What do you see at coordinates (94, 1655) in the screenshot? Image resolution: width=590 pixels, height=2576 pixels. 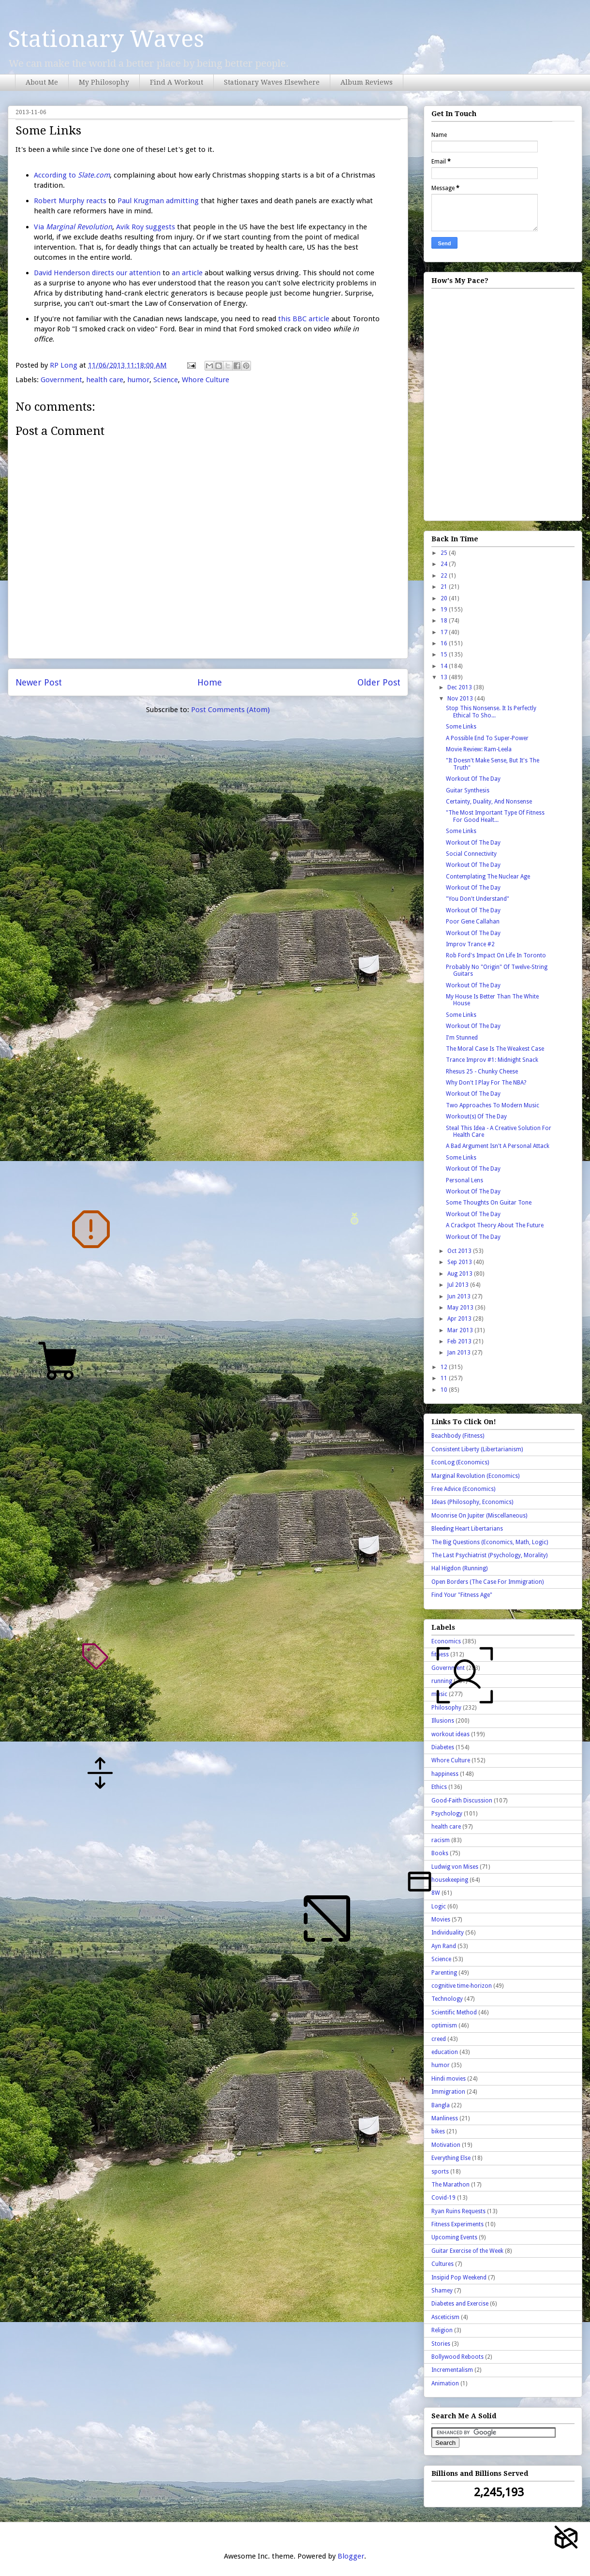 I see `add a tag or label to an item` at bounding box center [94, 1655].